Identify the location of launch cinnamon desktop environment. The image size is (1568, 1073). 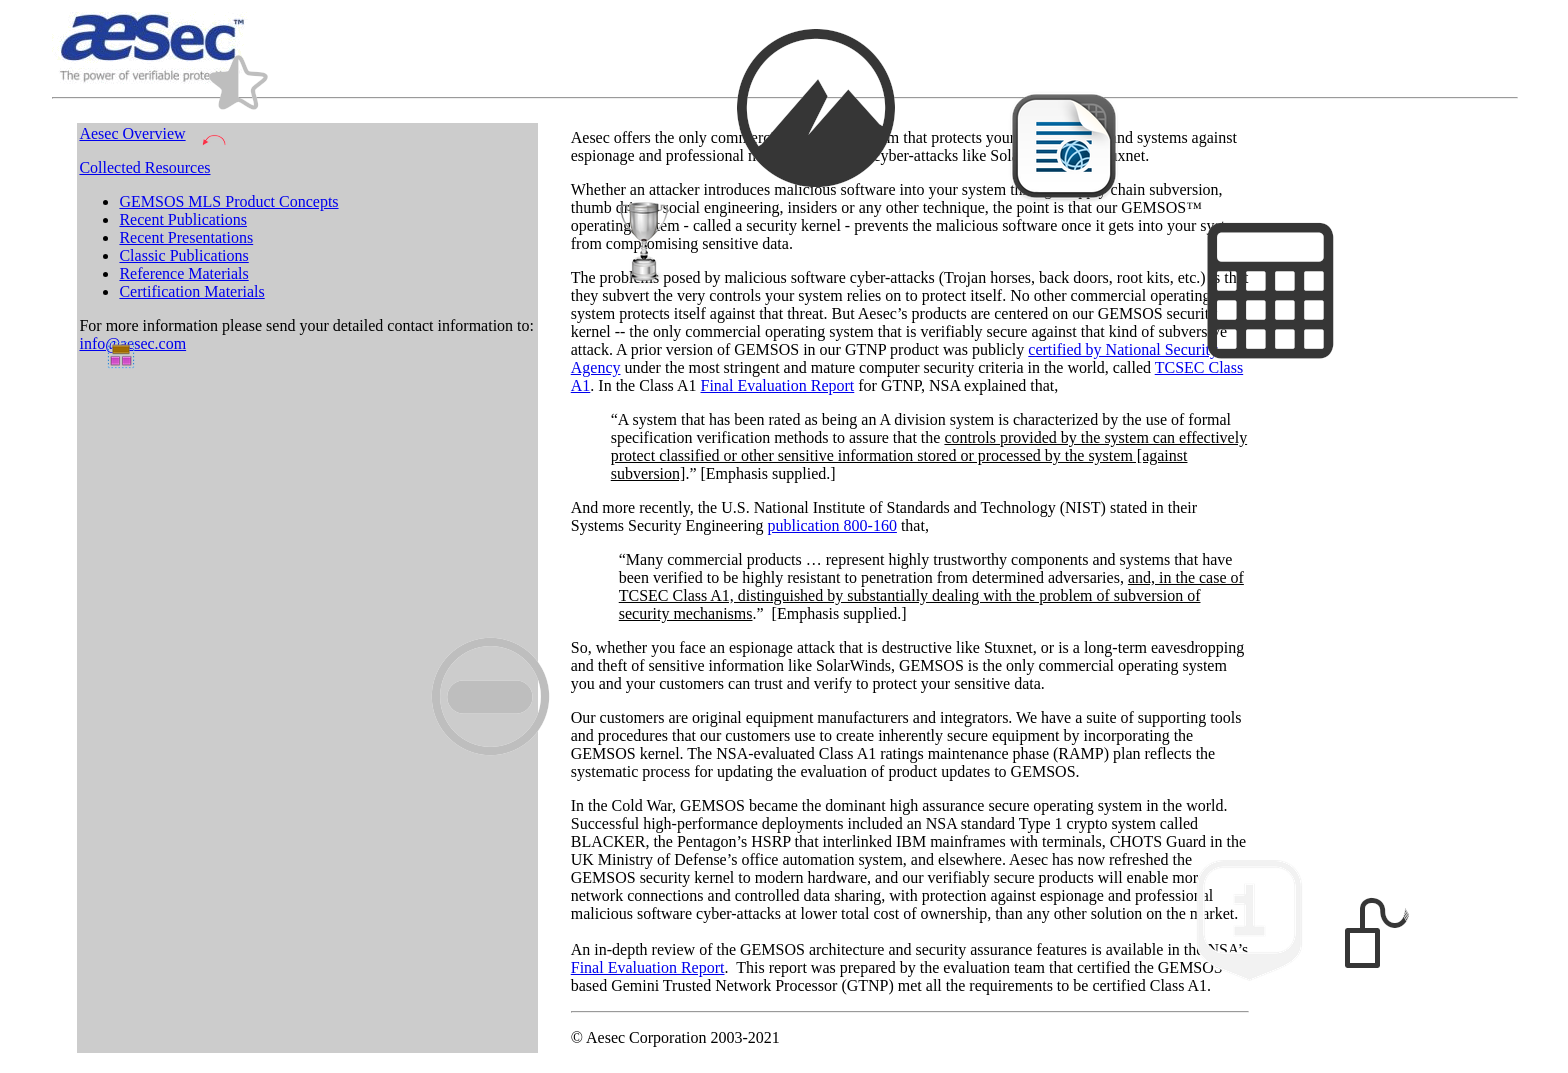
(816, 108).